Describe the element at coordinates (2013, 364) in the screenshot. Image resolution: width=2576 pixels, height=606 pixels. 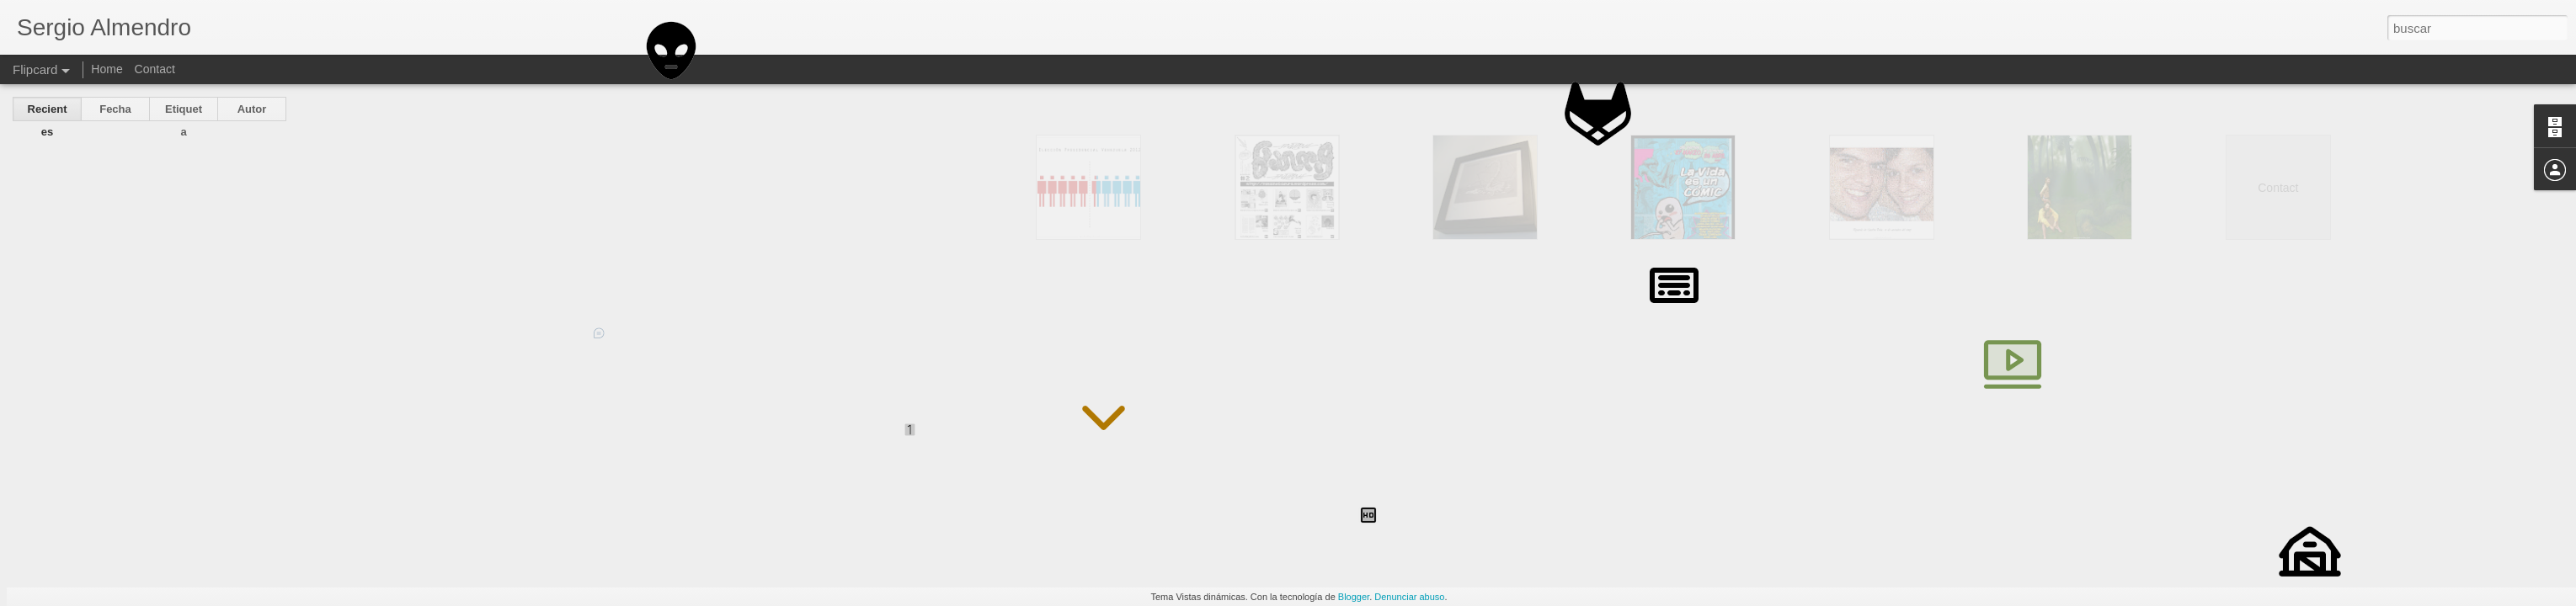
I see `play or watch a video` at that location.